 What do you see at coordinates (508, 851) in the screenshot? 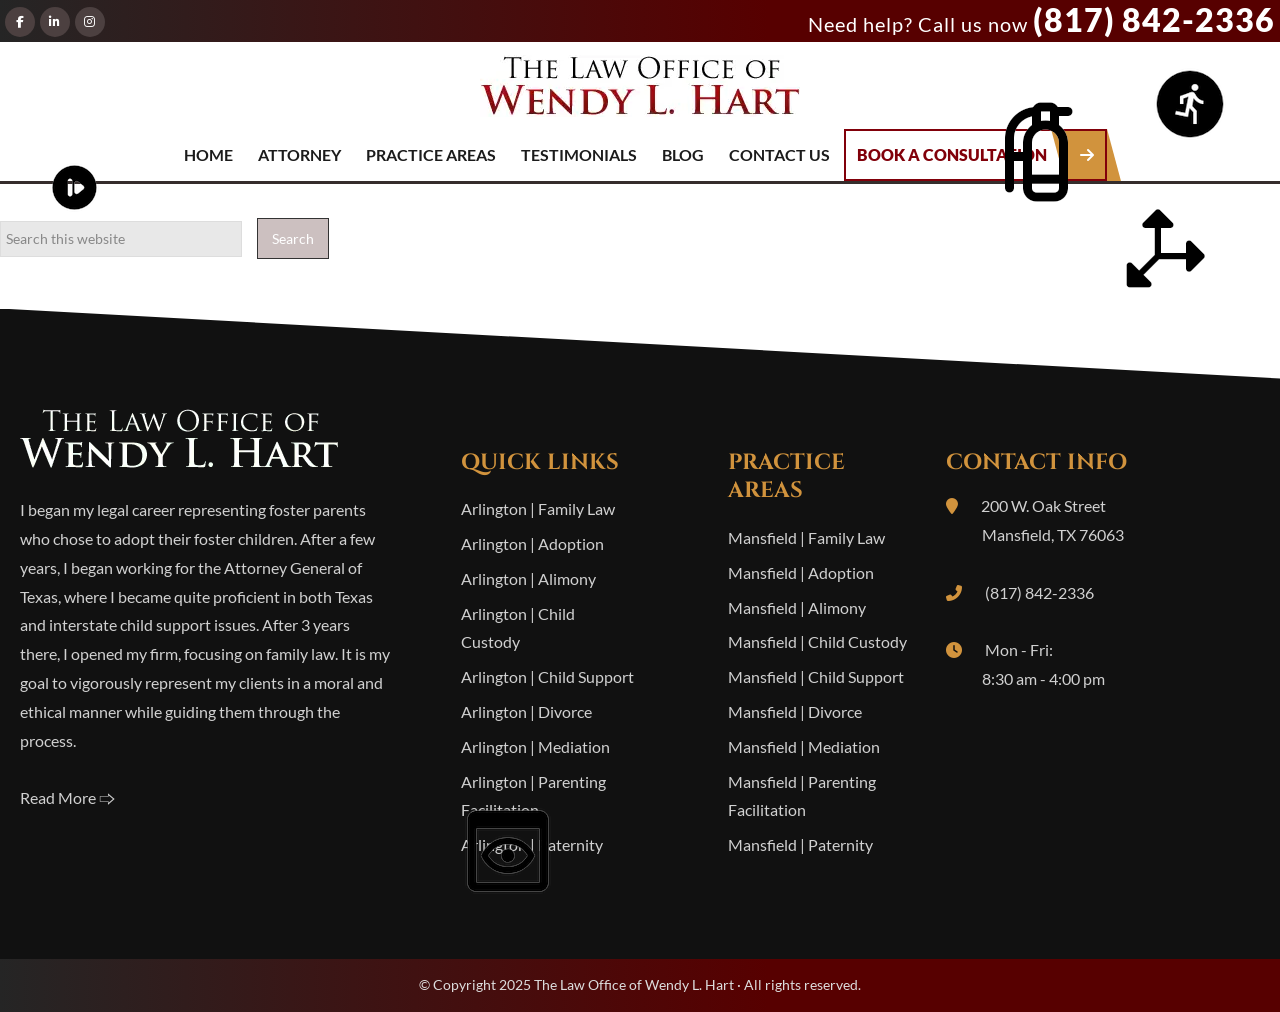
I see `preview file or document before opening` at bounding box center [508, 851].